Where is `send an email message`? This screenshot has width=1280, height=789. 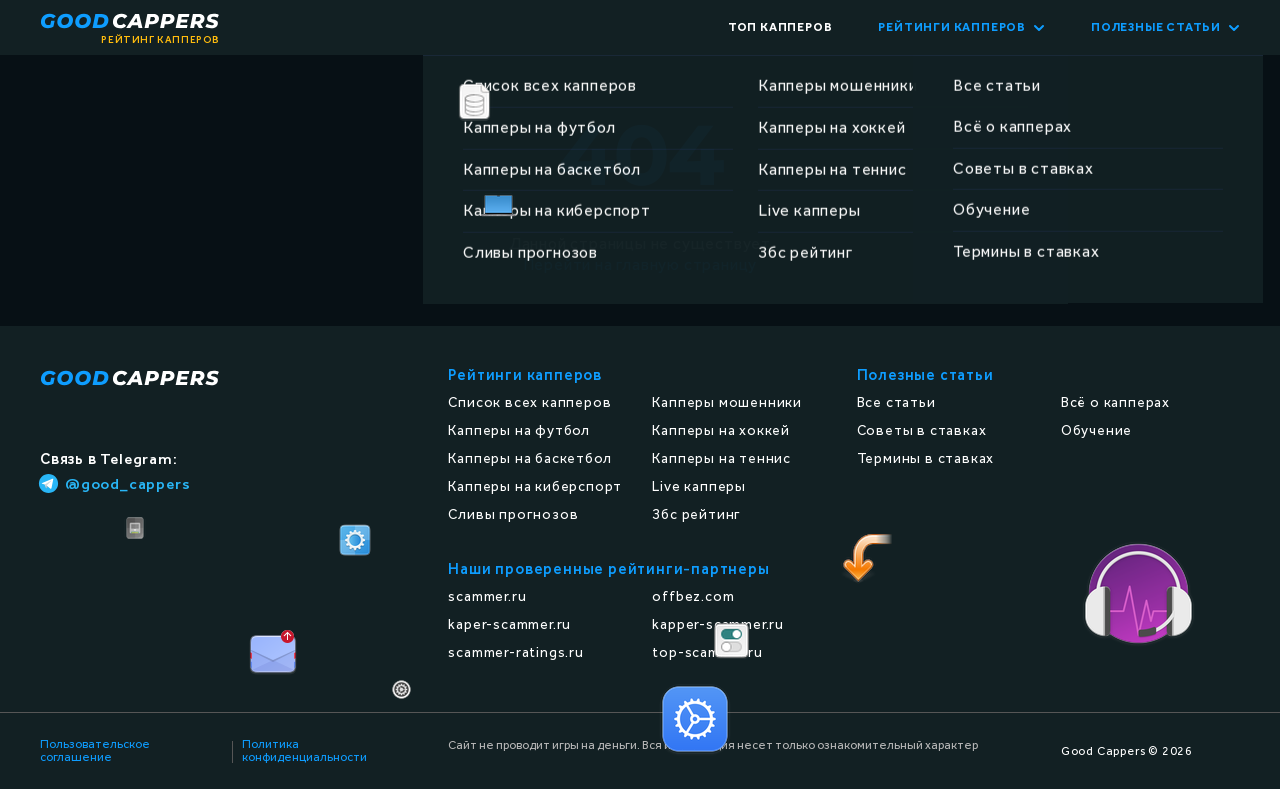 send an email message is located at coordinates (273, 654).